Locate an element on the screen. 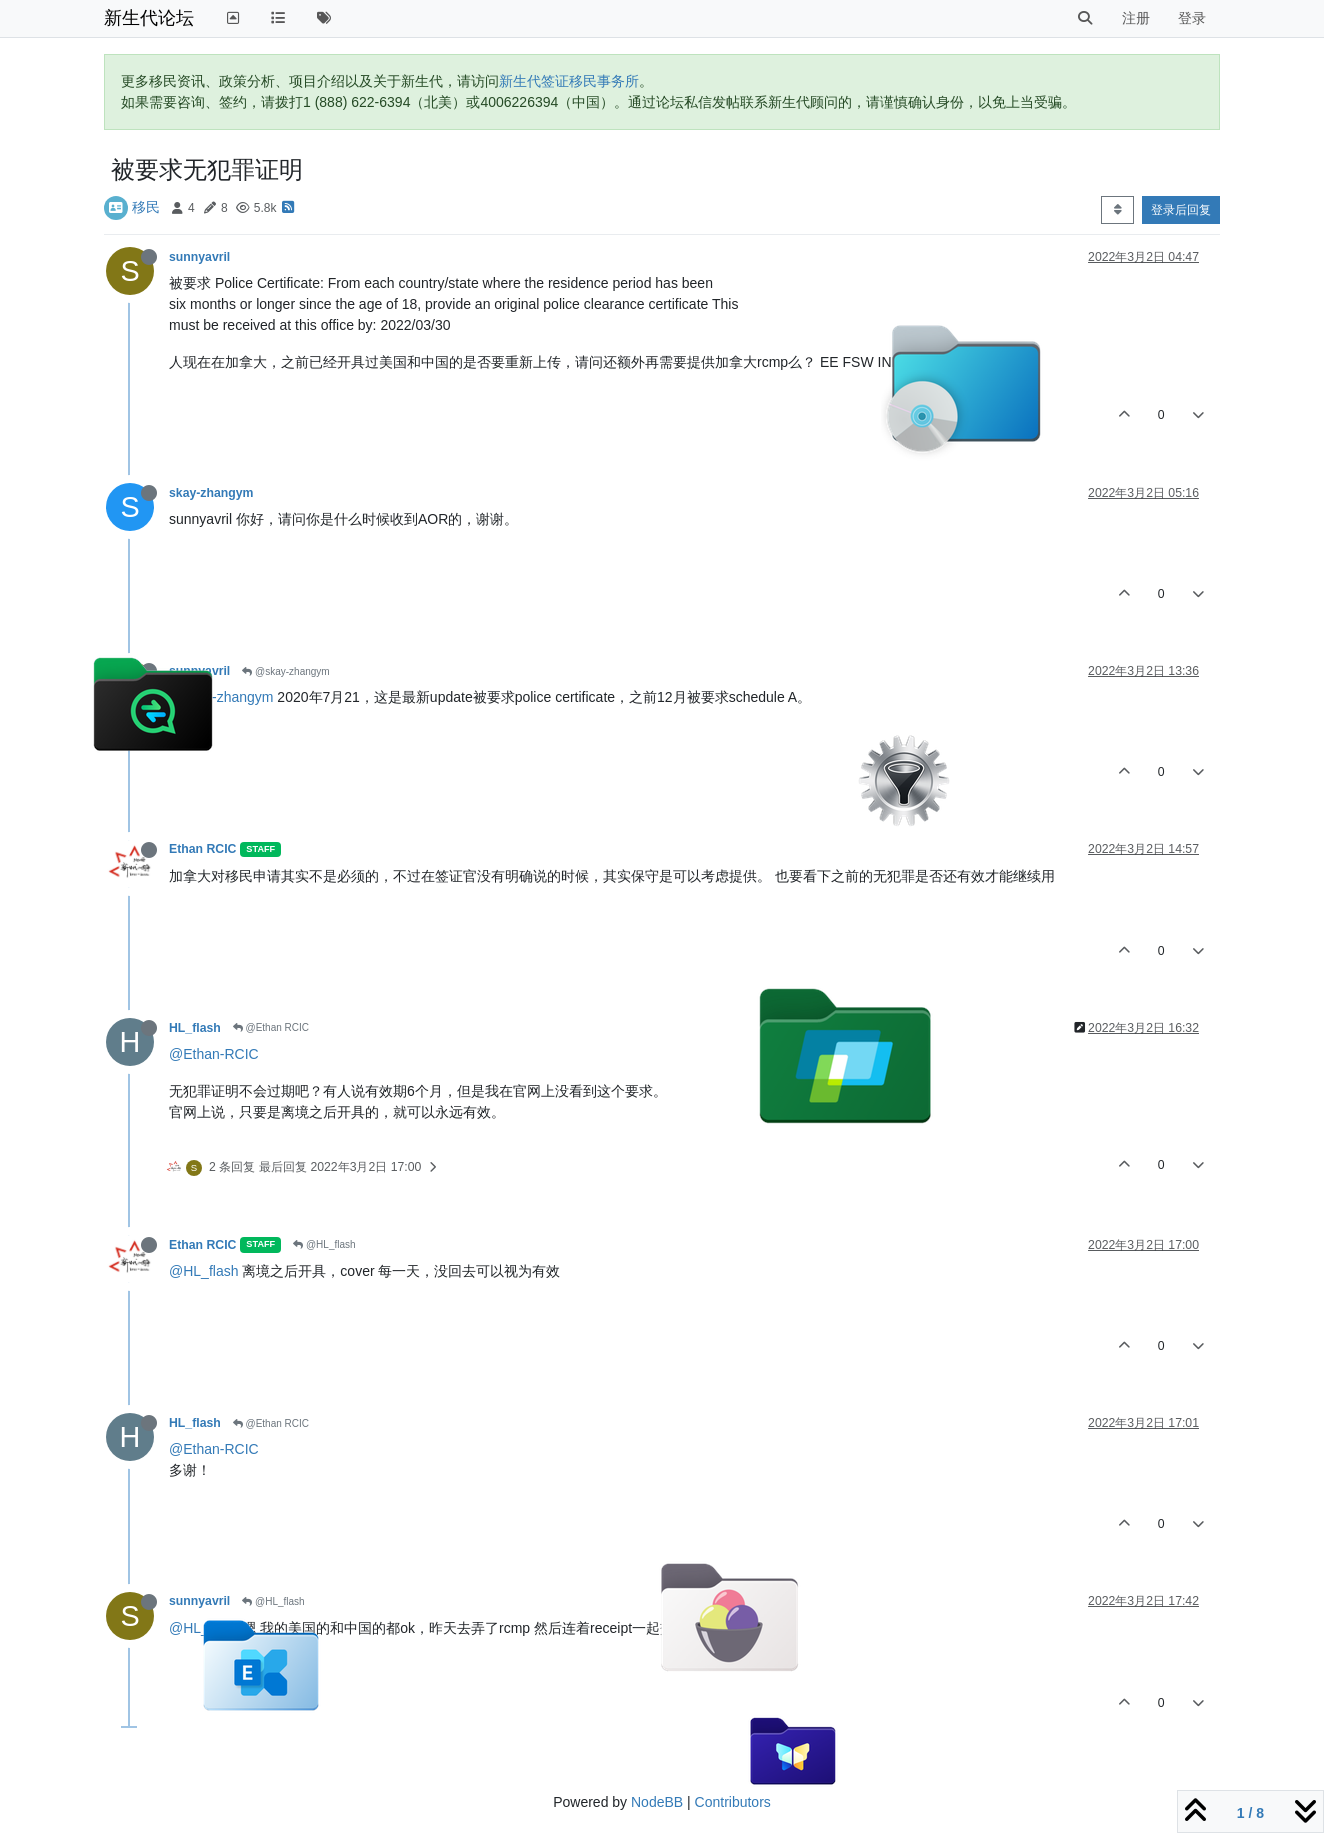 The height and width of the screenshot is (1833, 1324). open microsoft exchange folder is located at coordinates (260, 1668).